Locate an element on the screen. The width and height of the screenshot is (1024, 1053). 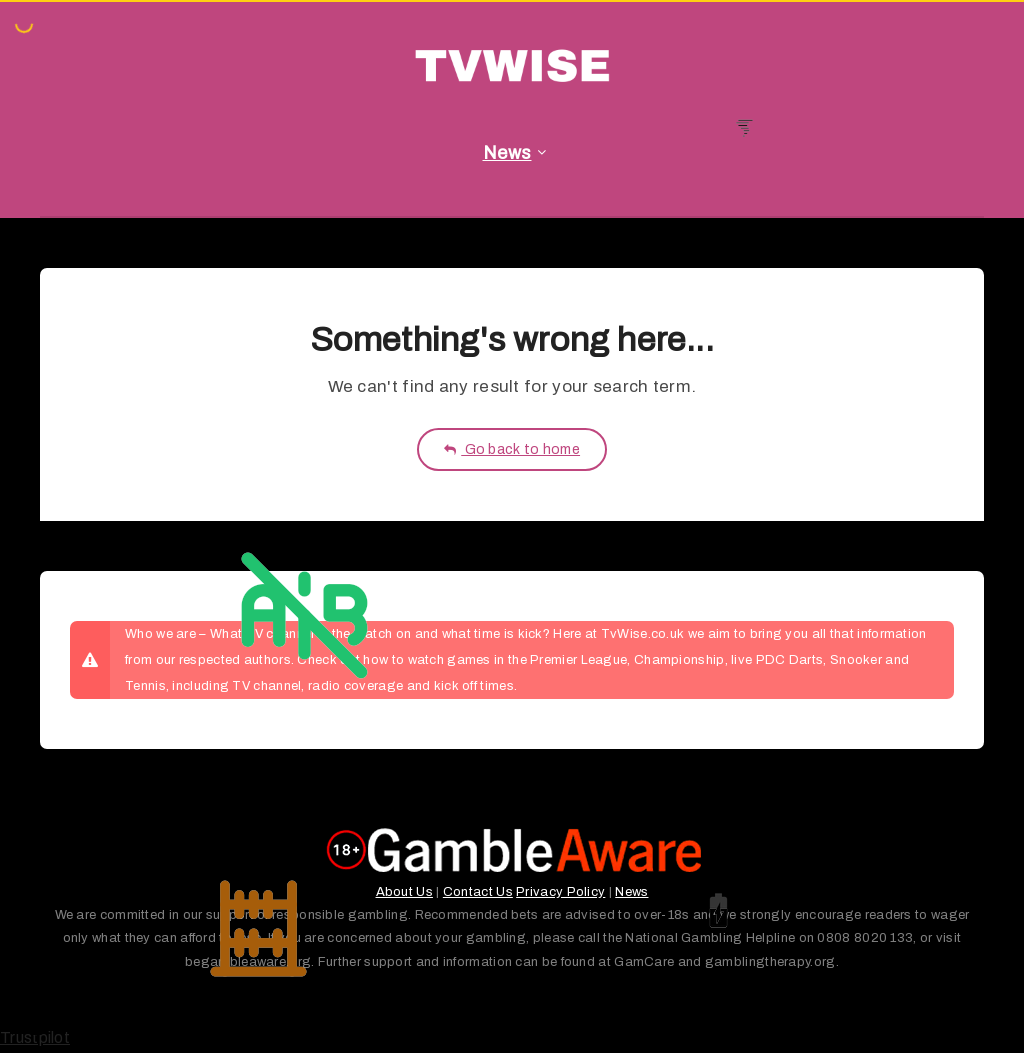
access mobile device settings is located at coordinates (36, 1027).